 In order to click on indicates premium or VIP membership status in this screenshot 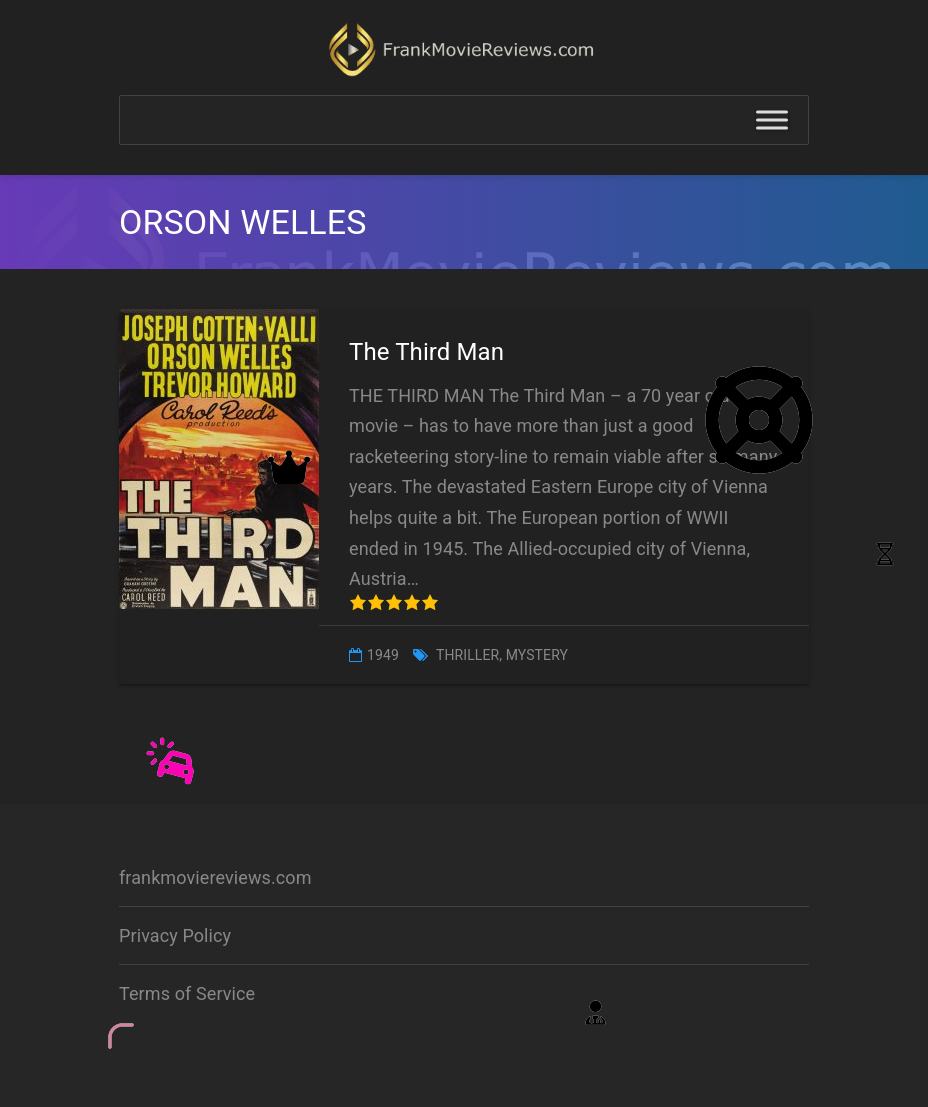, I will do `click(289, 469)`.